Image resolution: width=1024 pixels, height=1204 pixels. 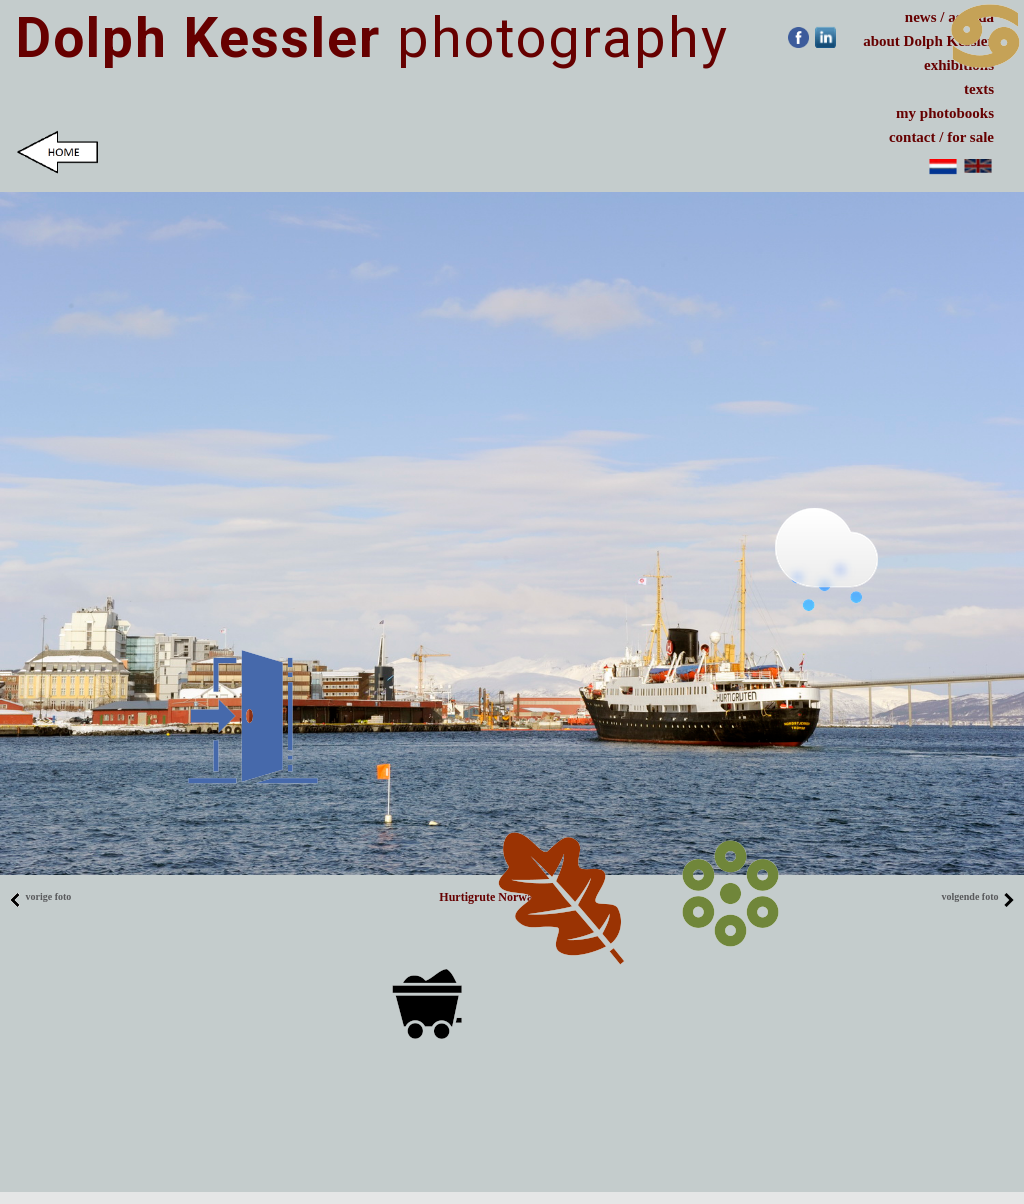 I want to click on exit or log out of the current session, so click(x=253, y=716).